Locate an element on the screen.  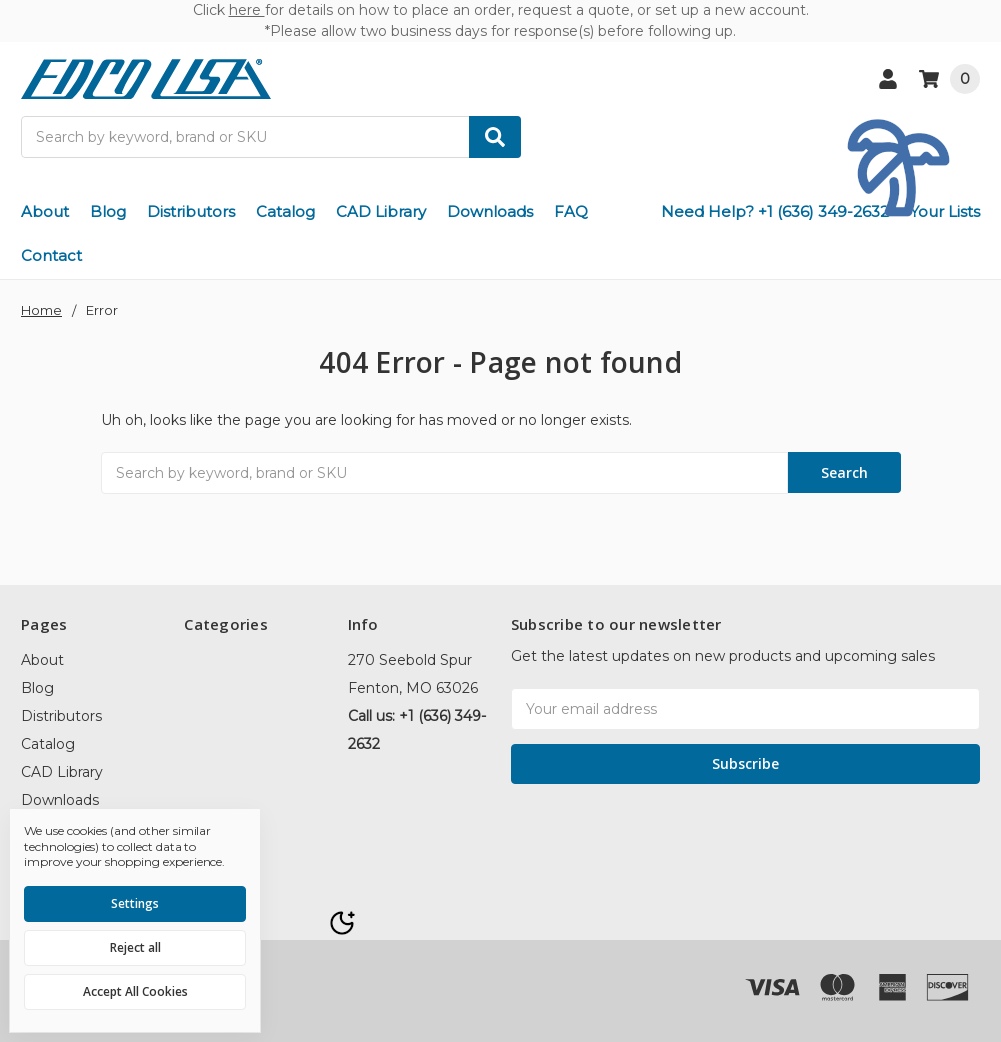
enable dark mode or night theme is located at coordinates (342, 923).